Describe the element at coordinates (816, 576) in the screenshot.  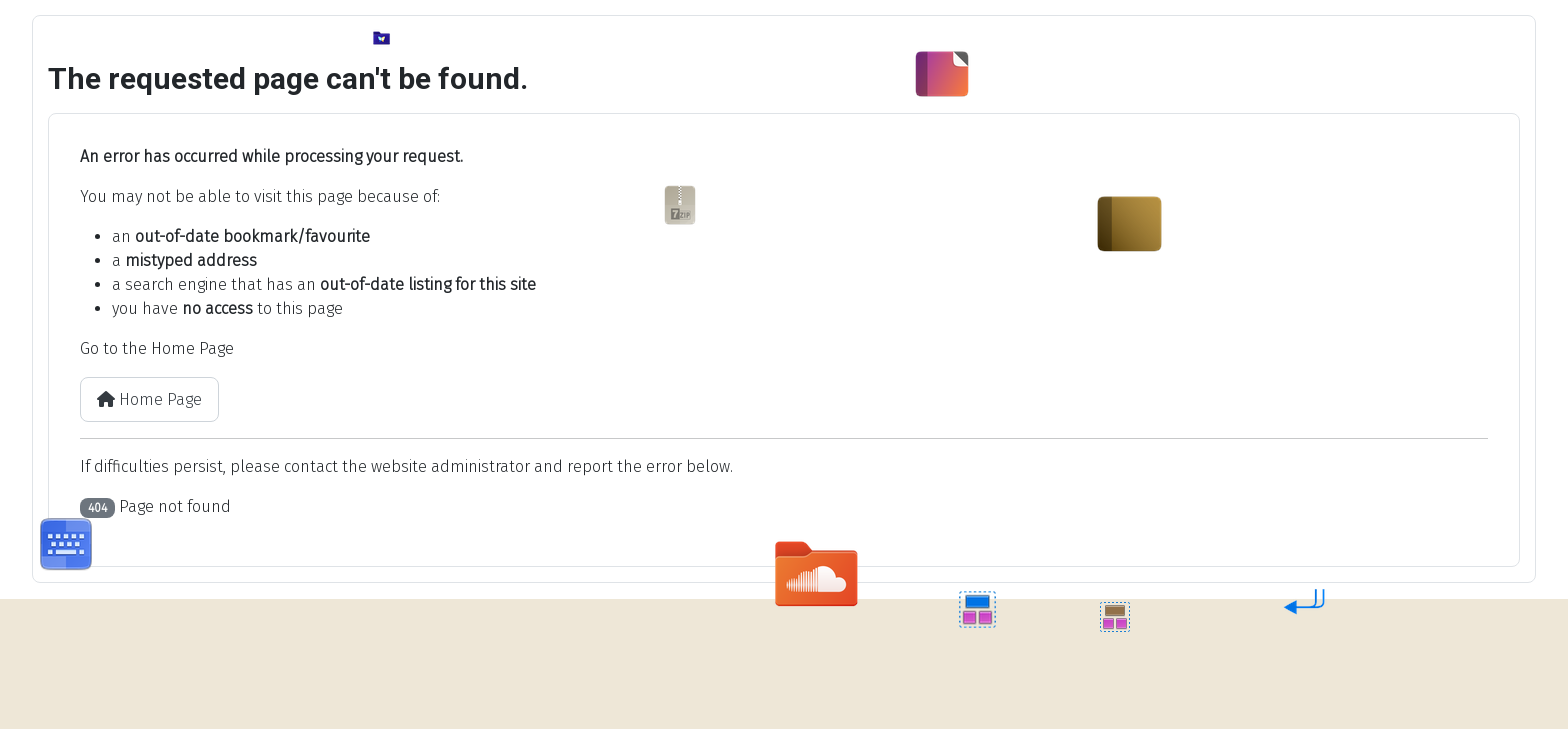
I see `open your SoundCloud downloads folder` at that location.